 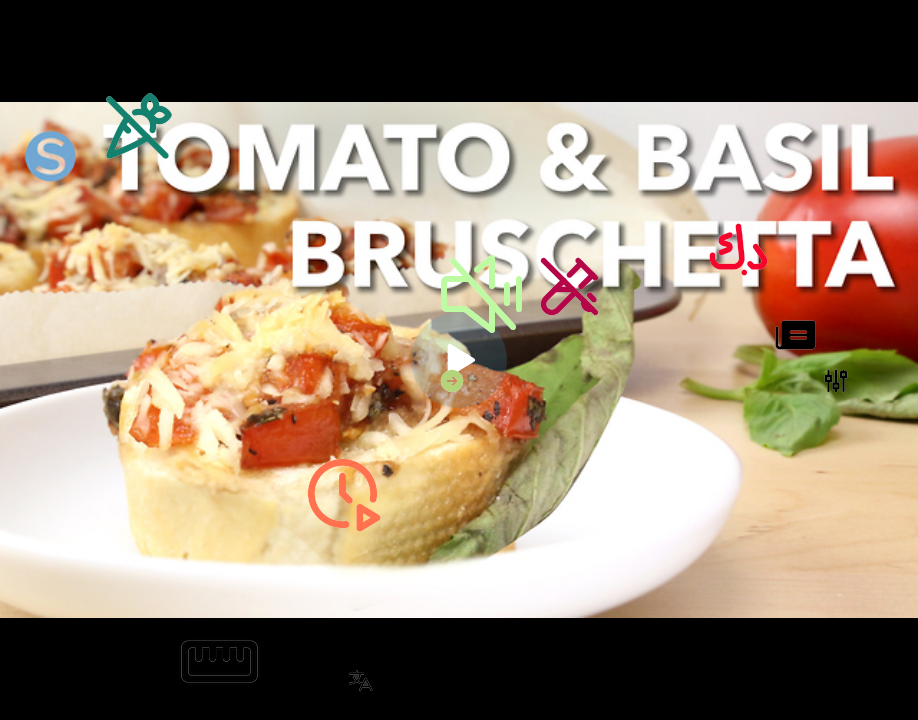 What do you see at coordinates (480, 294) in the screenshot?
I see `mute audio` at bounding box center [480, 294].